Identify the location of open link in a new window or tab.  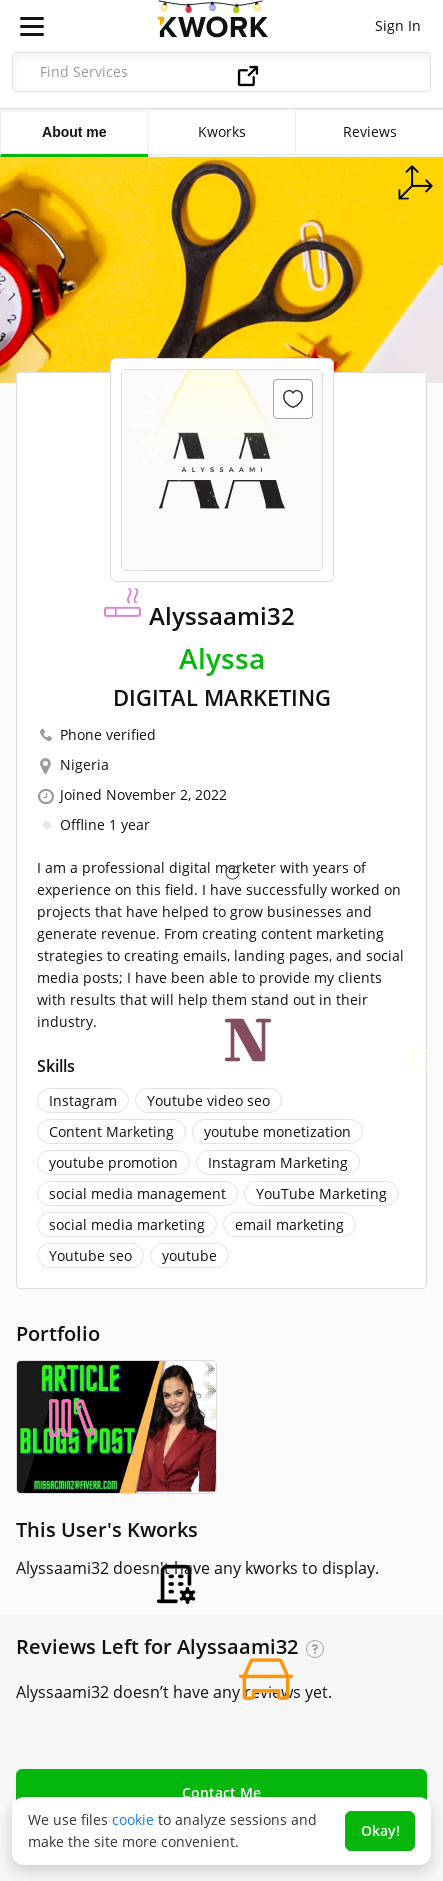
(248, 76).